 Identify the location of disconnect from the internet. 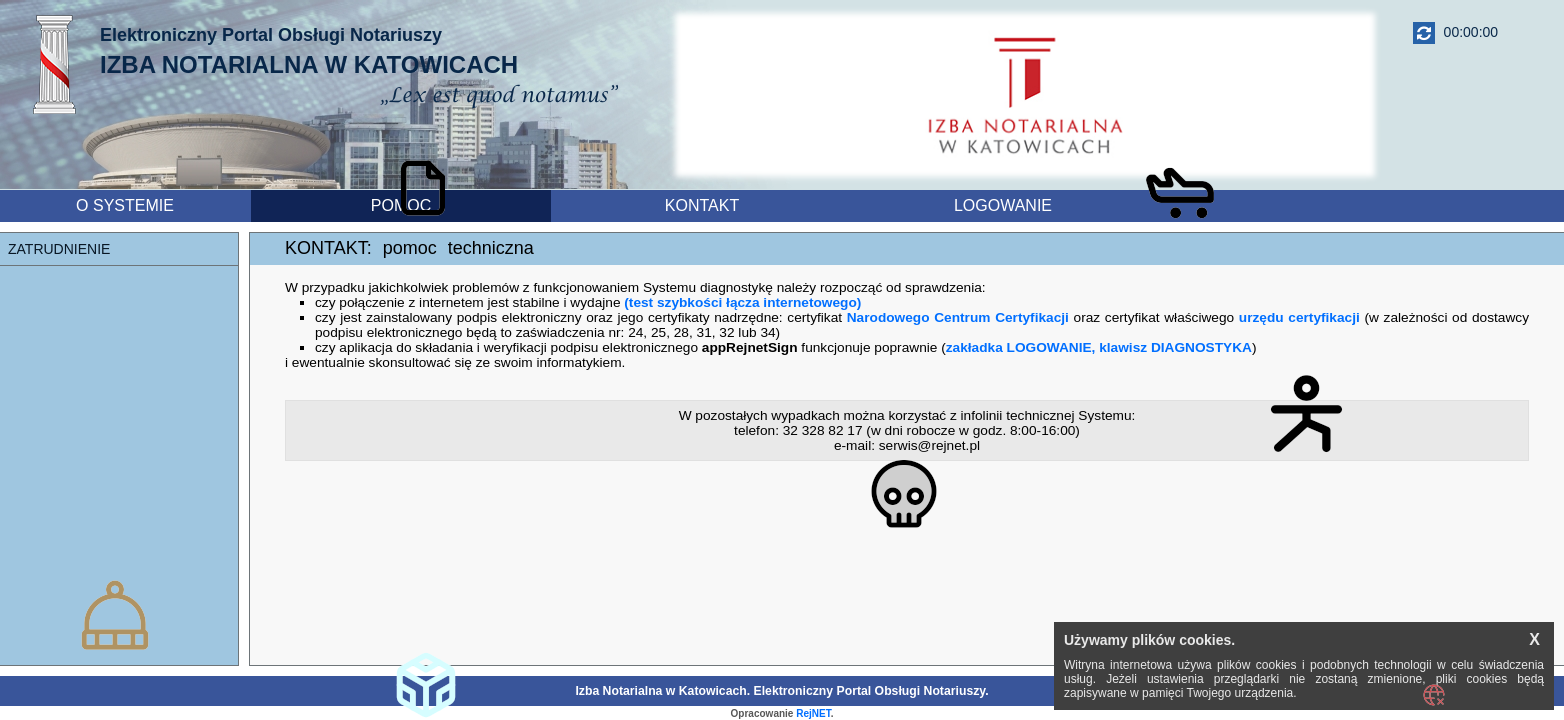
(1434, 695).